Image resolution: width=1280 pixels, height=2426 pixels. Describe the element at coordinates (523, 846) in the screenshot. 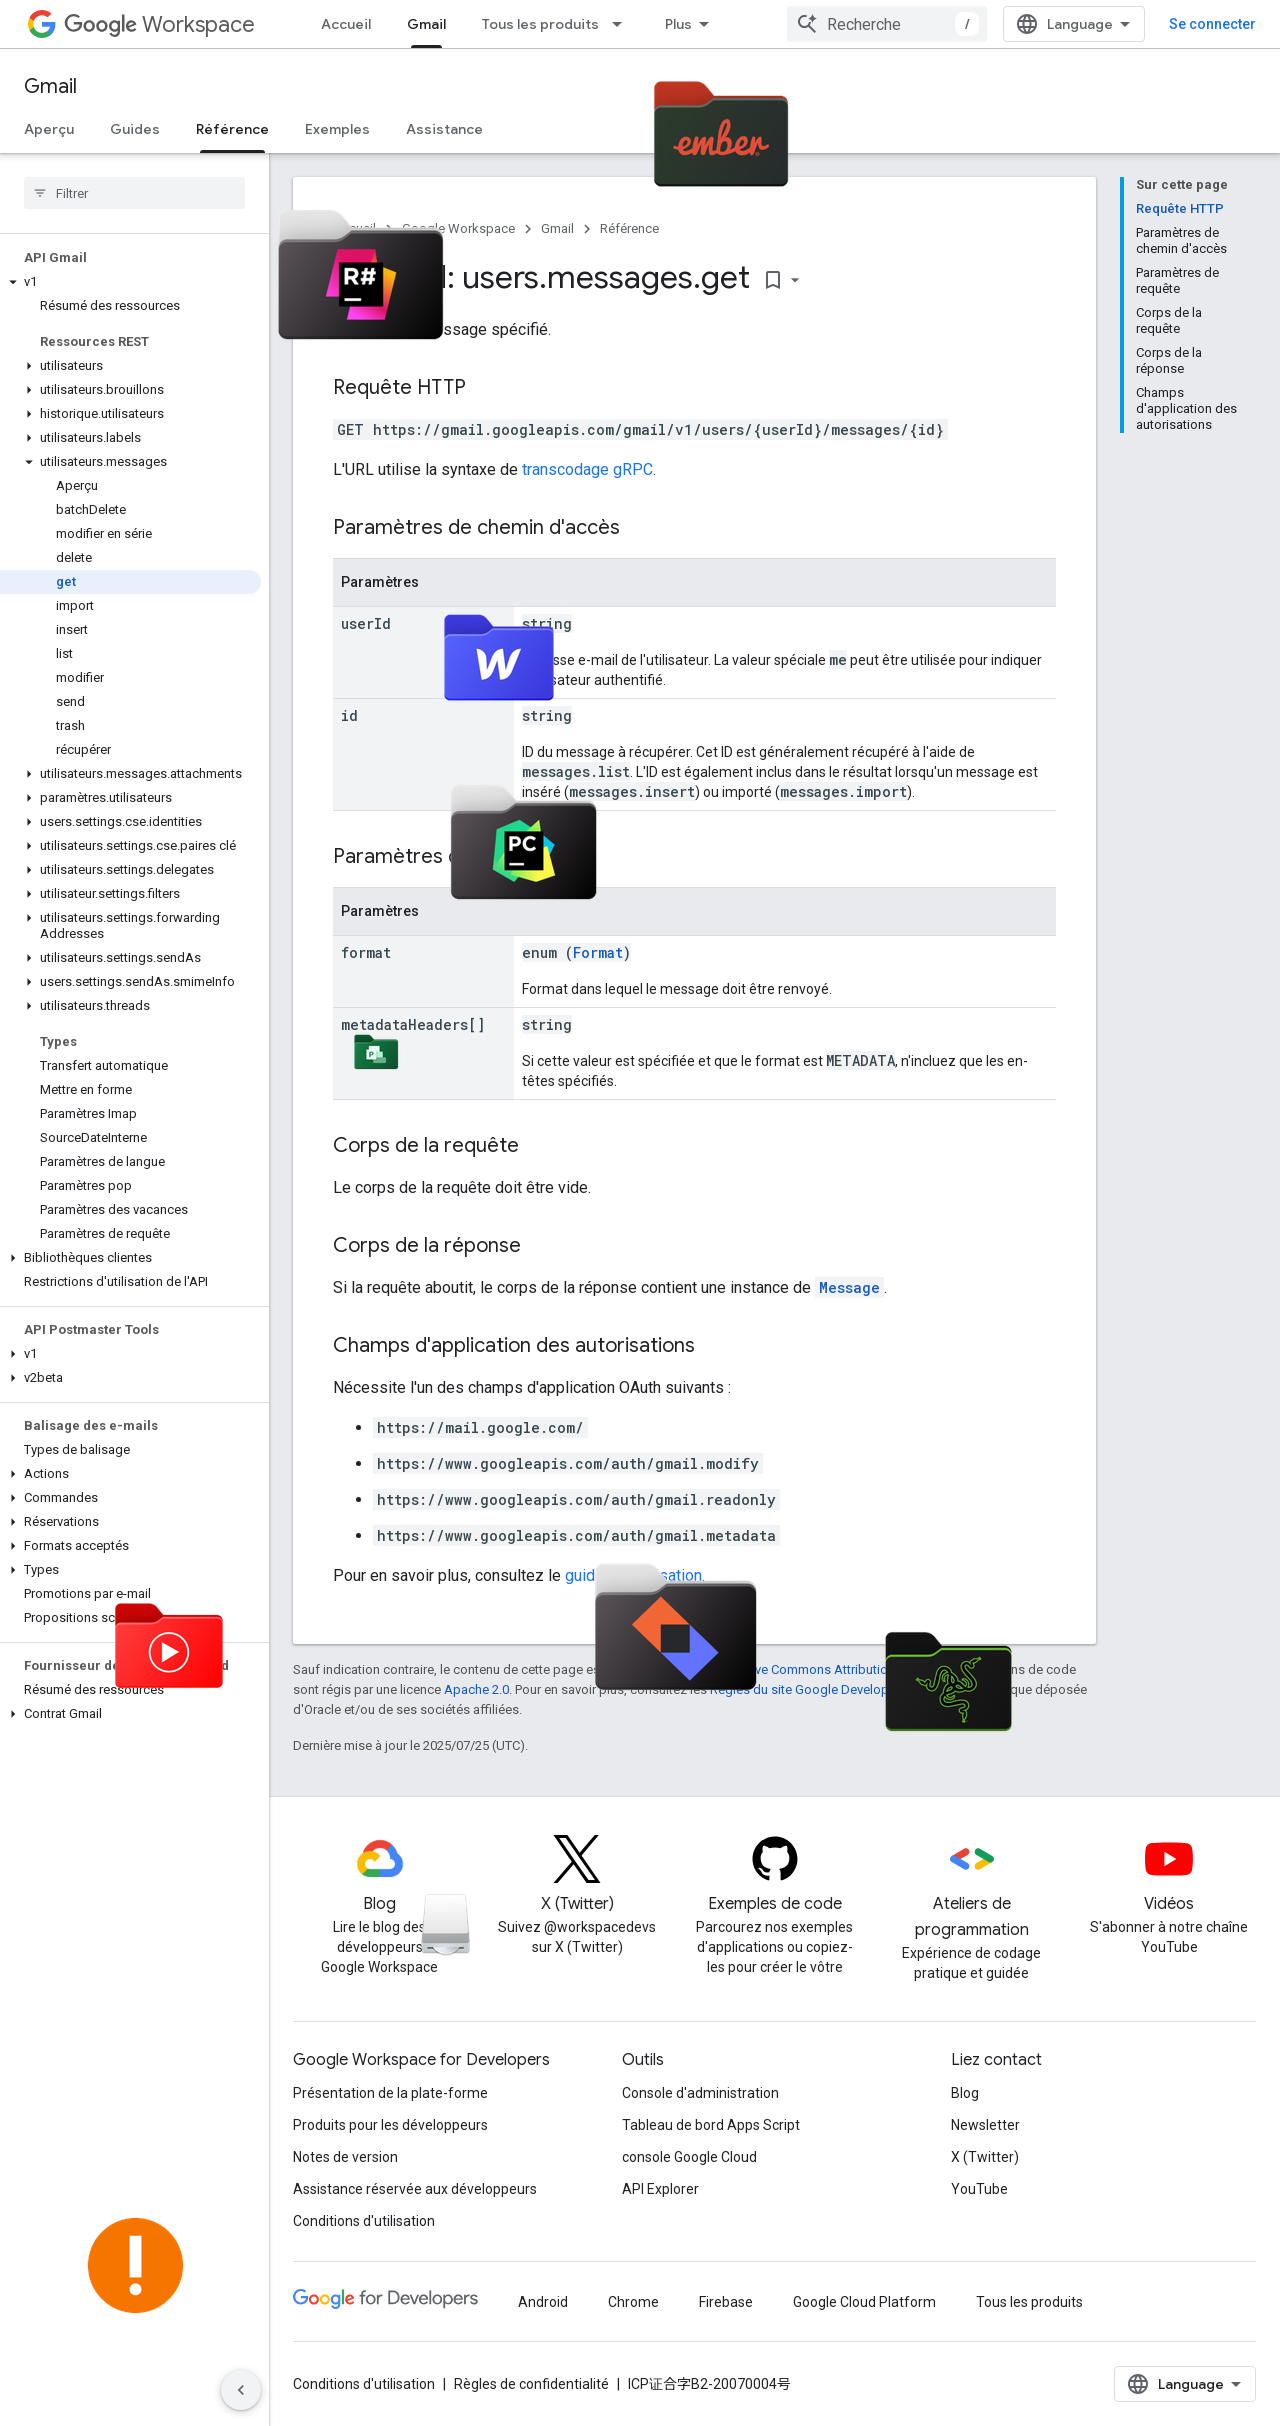

I see `open pycharm project folder` at that location.